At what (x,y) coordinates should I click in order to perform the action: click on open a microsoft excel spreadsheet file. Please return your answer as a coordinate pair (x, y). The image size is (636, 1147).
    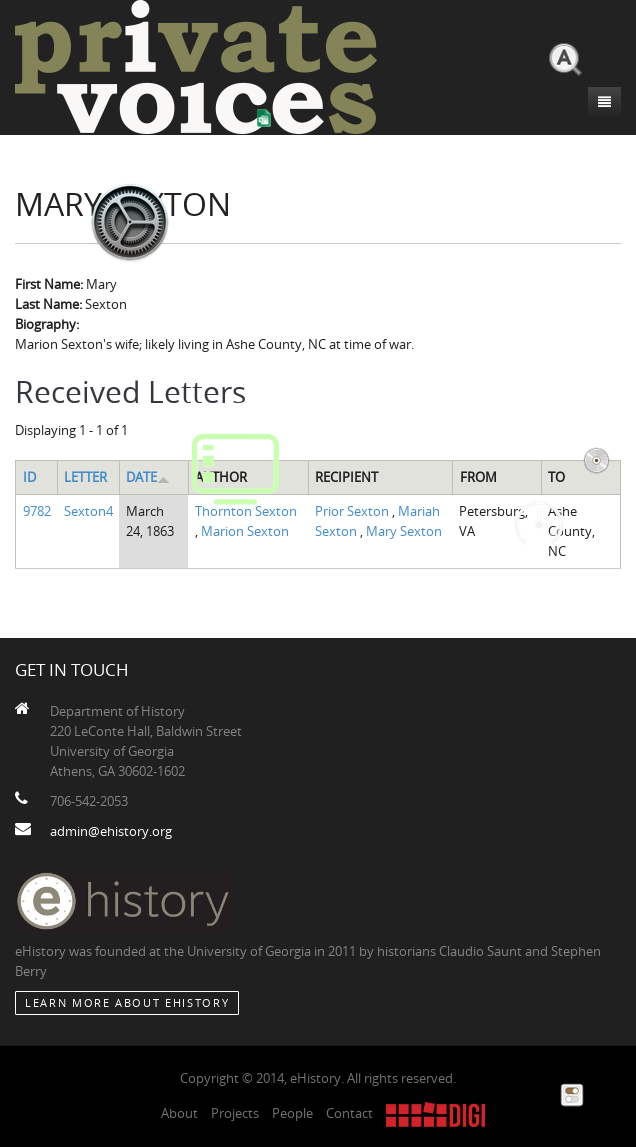
    Looking at the image, I should click on (264, 118).